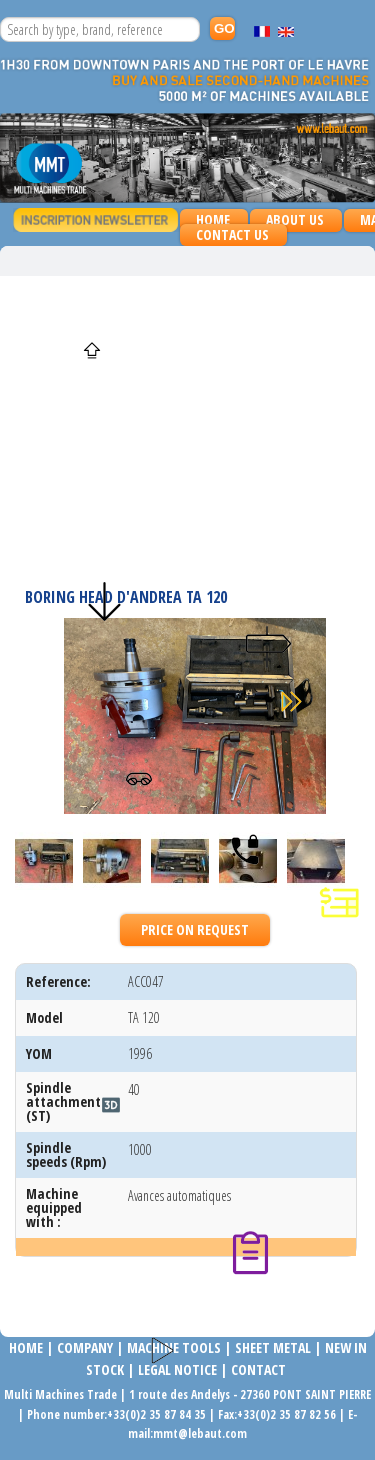 This screenshot has height=1460, width=375. Describe the element at coordinates (250, 1253) in the screenshot. I see `view clipboard contents` at that location.